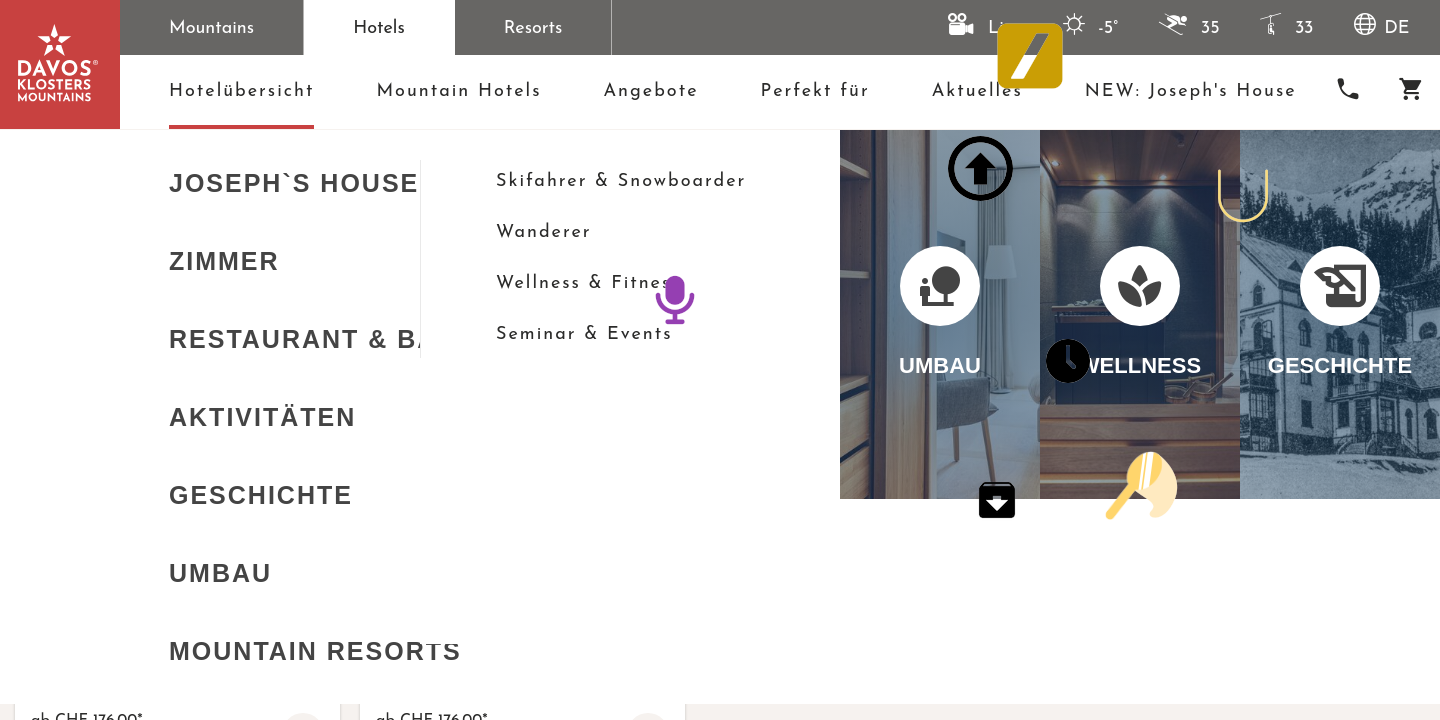 This screenshot has height=720, width=1440. What do you see at coordinates (980, 168) in the screenshot?
I see `scroll to top of page` at bounding box center [980, 168].